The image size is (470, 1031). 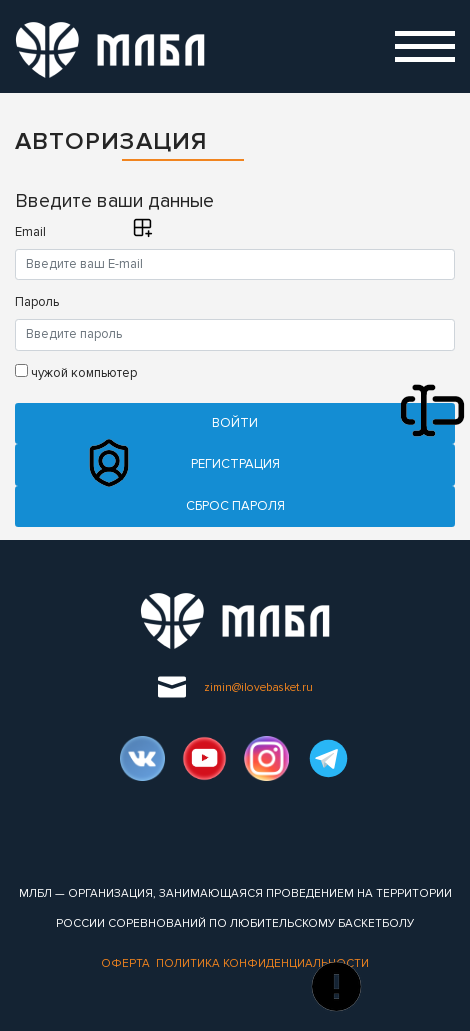 What do you see at coordinates (336, 986) in the screenshot?
I see `indicates an error or problem has occurred` at bounding box center [336, 986].